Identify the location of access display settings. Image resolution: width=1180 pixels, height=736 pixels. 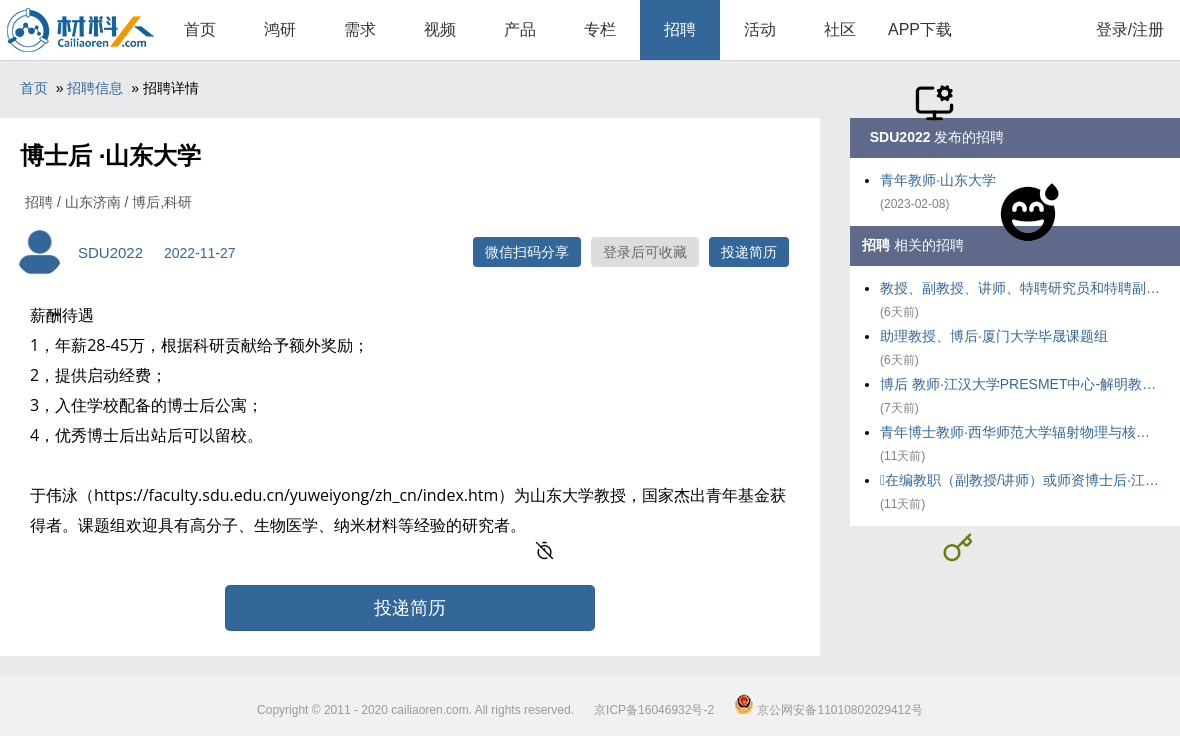
(934, 103).